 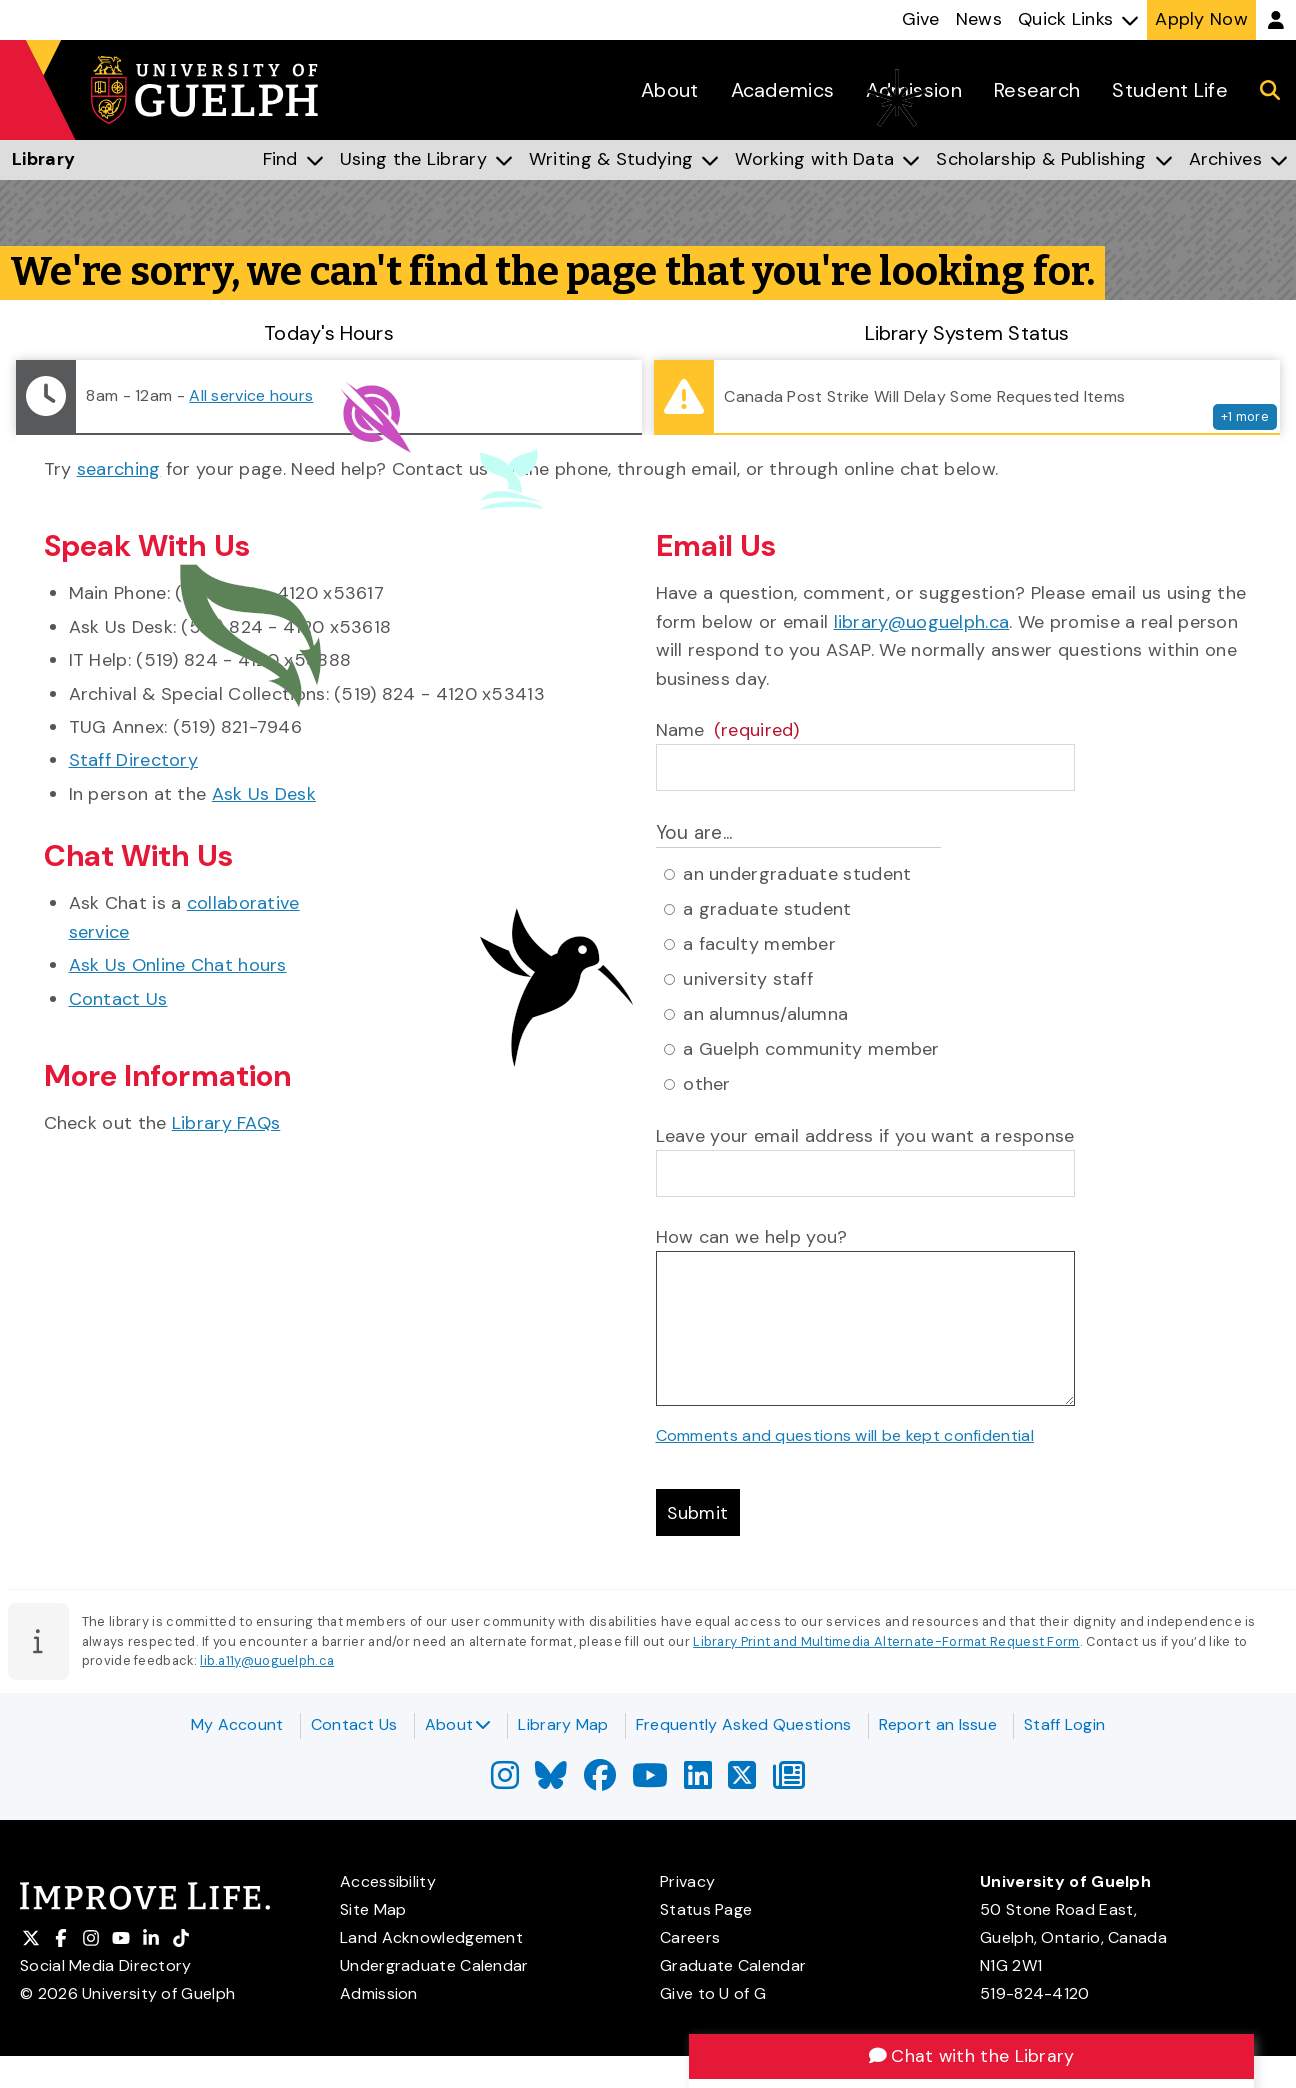 I want to click on indicates a successful hit or target achieved, so click(x=375, y=417).